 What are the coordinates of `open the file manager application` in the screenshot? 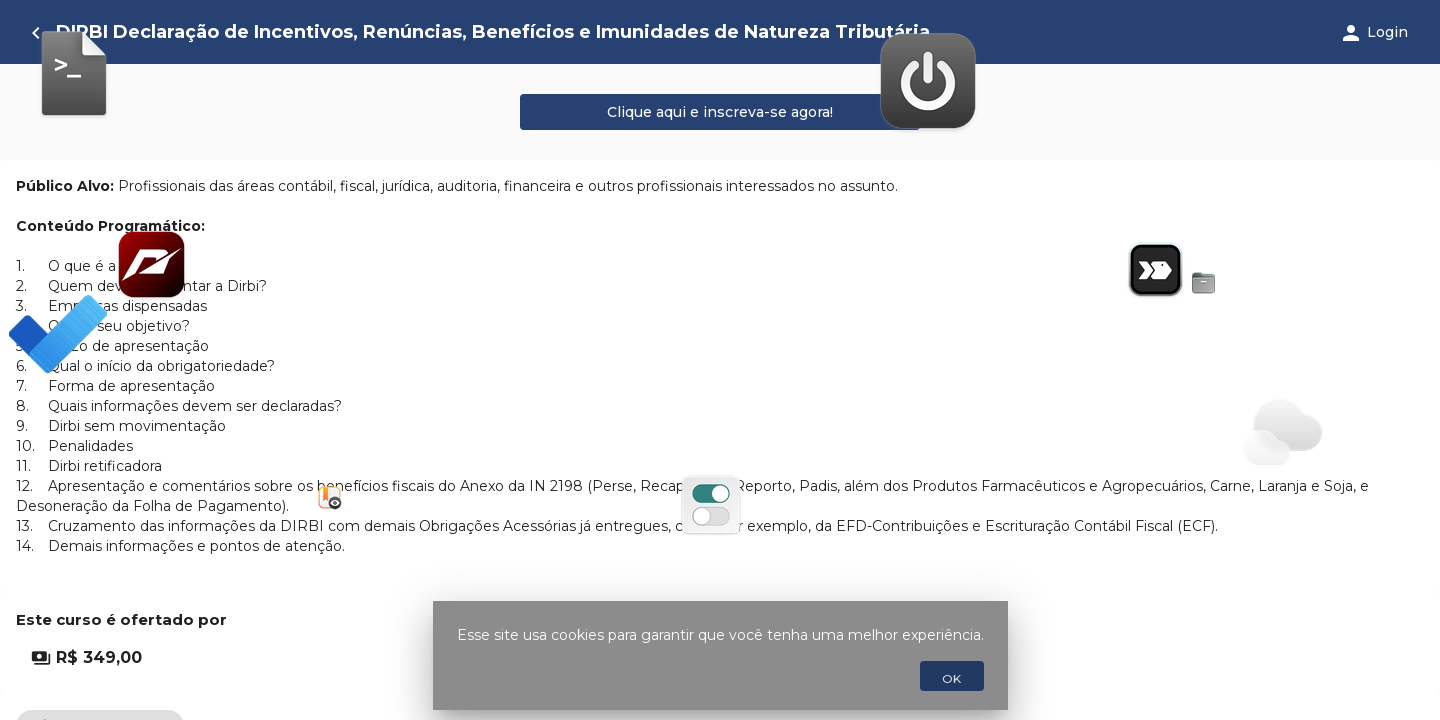 It's located at (1203, 282).